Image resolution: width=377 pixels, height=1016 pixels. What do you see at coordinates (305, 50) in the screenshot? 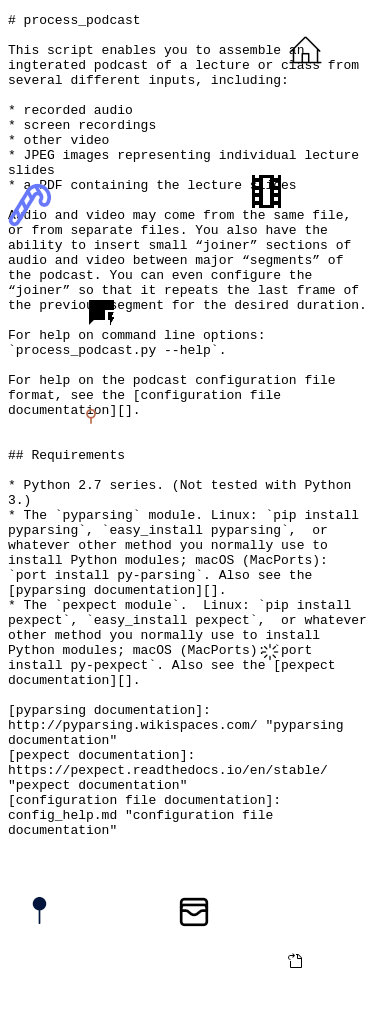
I see `navigate to home screen` at bounding box center [305, 50].